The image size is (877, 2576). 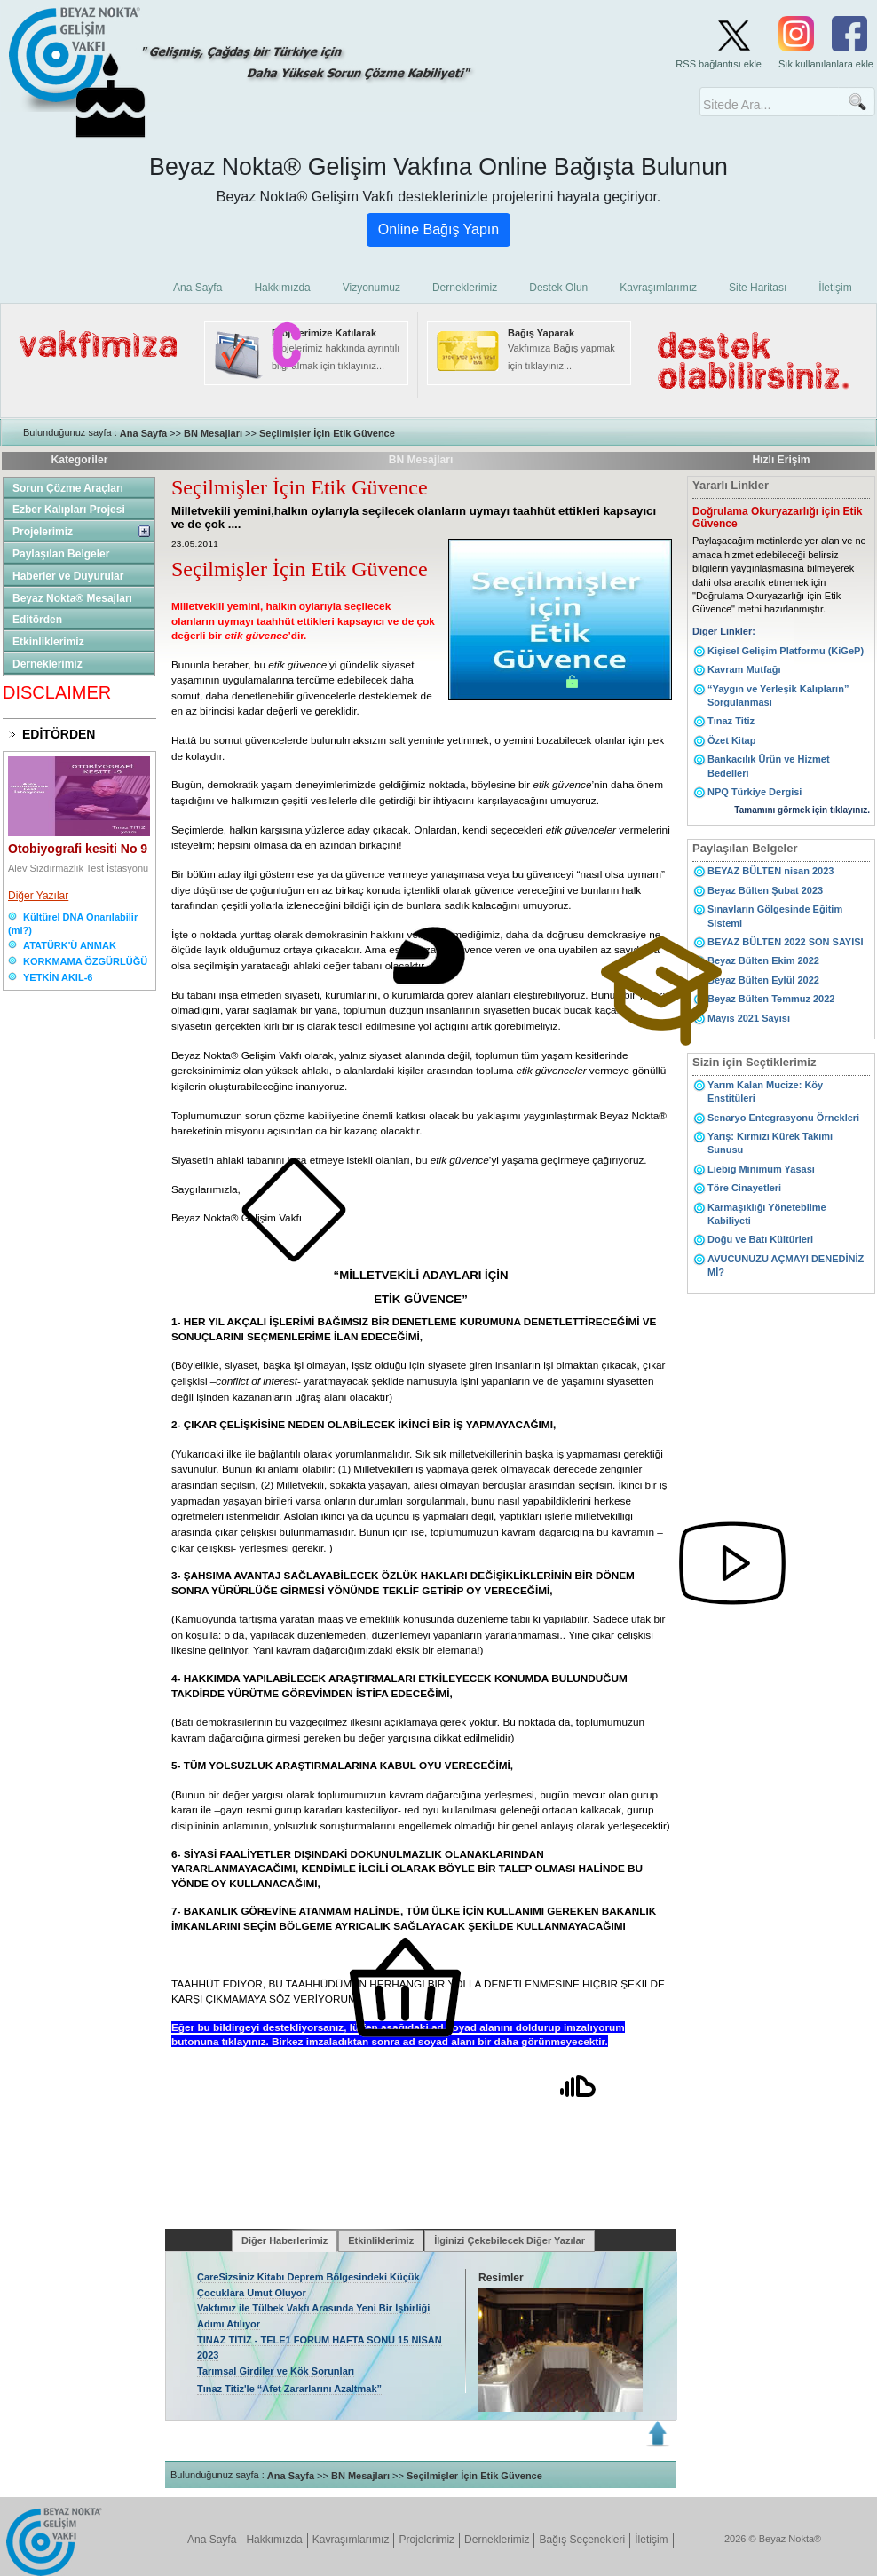 What do you see at coordinates (287, 344) in the screenshot?
I see `indicates a "C" grade or rating` at bounding box center [287, 344].